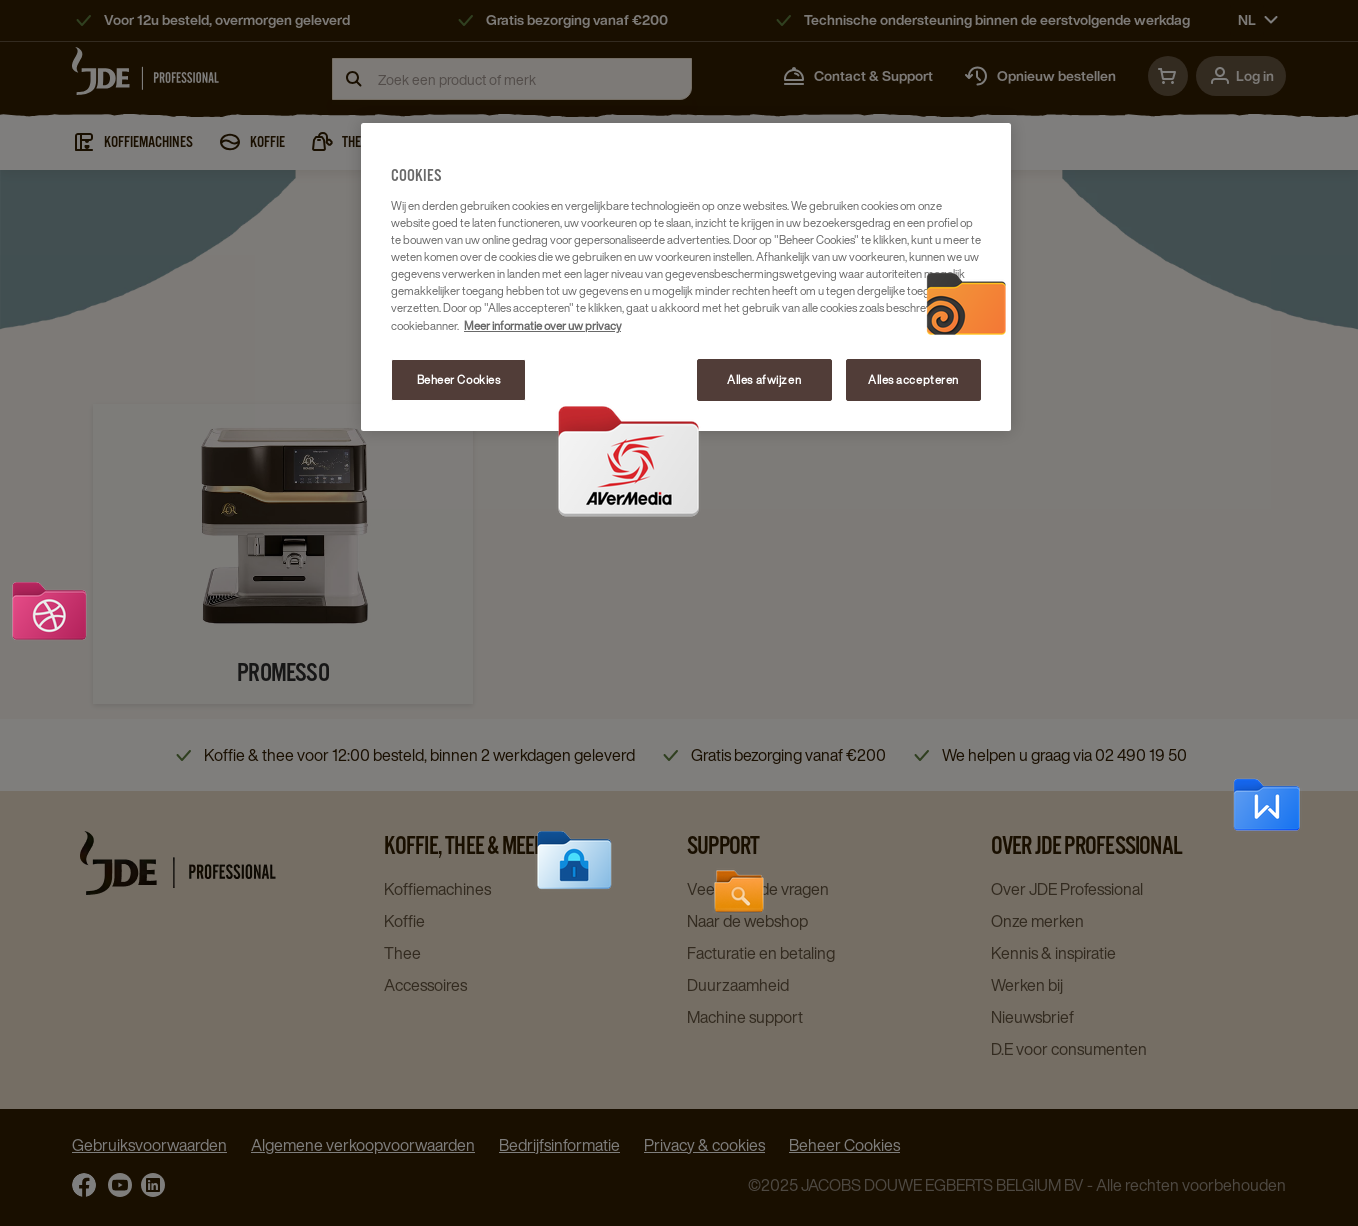  What do you see at coordinates (574, 862) in the screenshot?
I see `access microsoft intune company portal managed files` at bounding box center [574, 862].